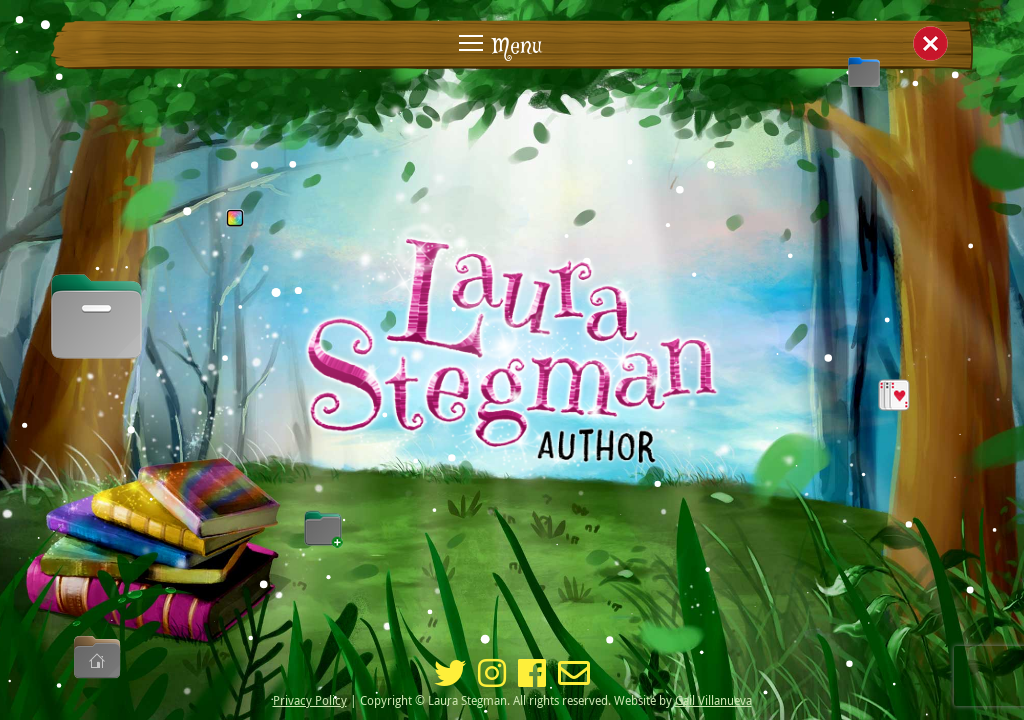 Image resolution: width=1024 pixels, height=720 pixels. I want to click on open folder to view contents, so click(864, 72).